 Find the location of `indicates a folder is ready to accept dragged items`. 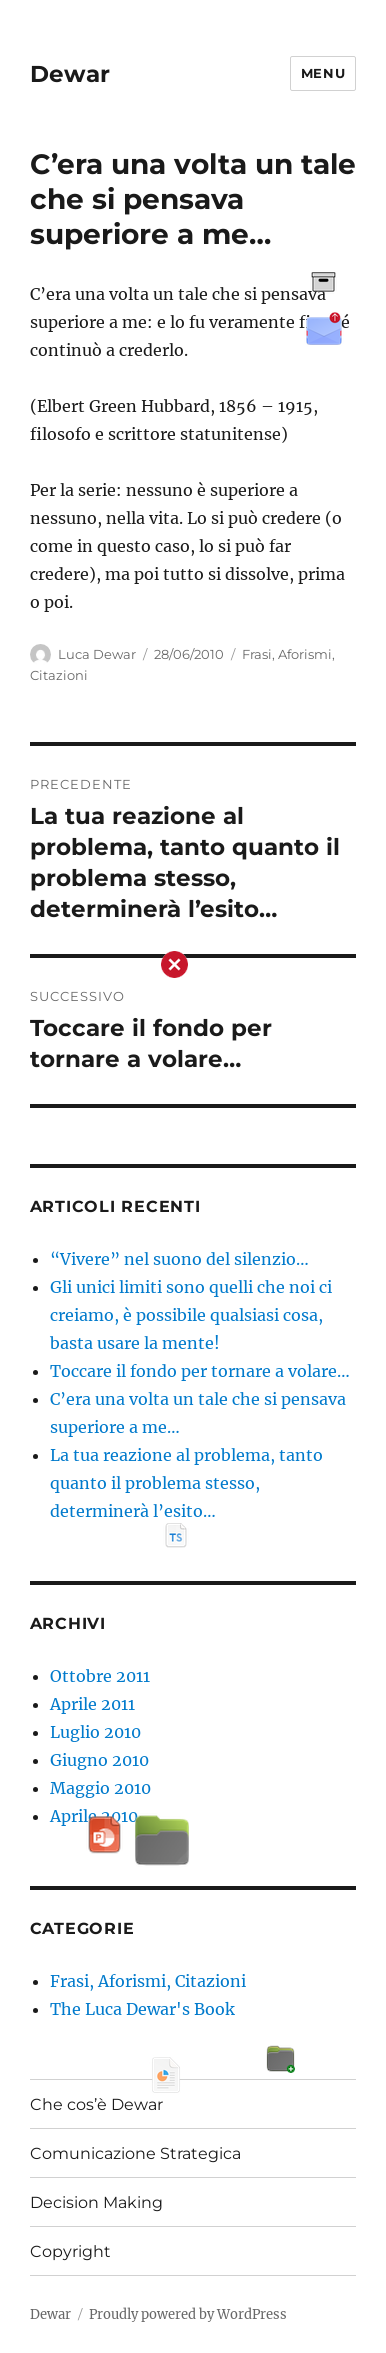

indicates a folder is ready to accept dragged items is located at coordinates (162, 1840).